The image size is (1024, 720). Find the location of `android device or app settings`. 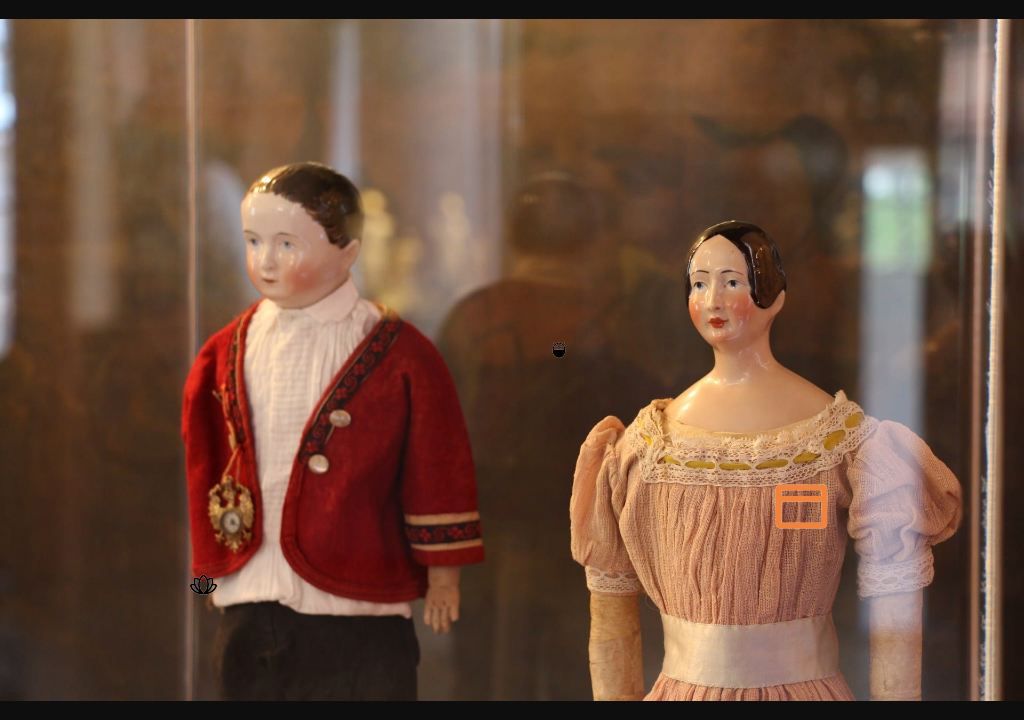

android device or app settings is located at coordinates (559, 350).